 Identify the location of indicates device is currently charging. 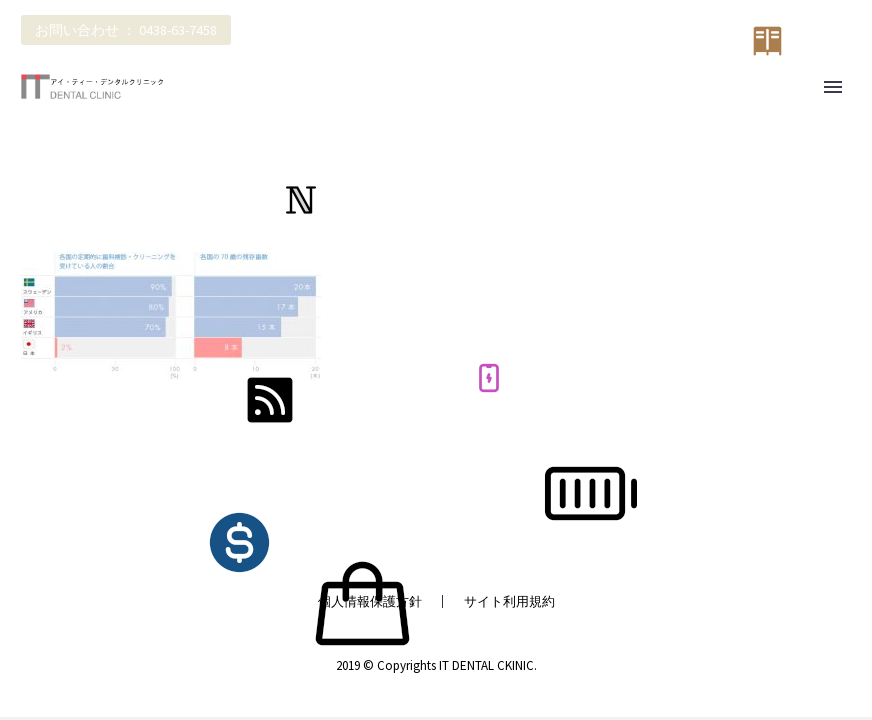
(489, 378).